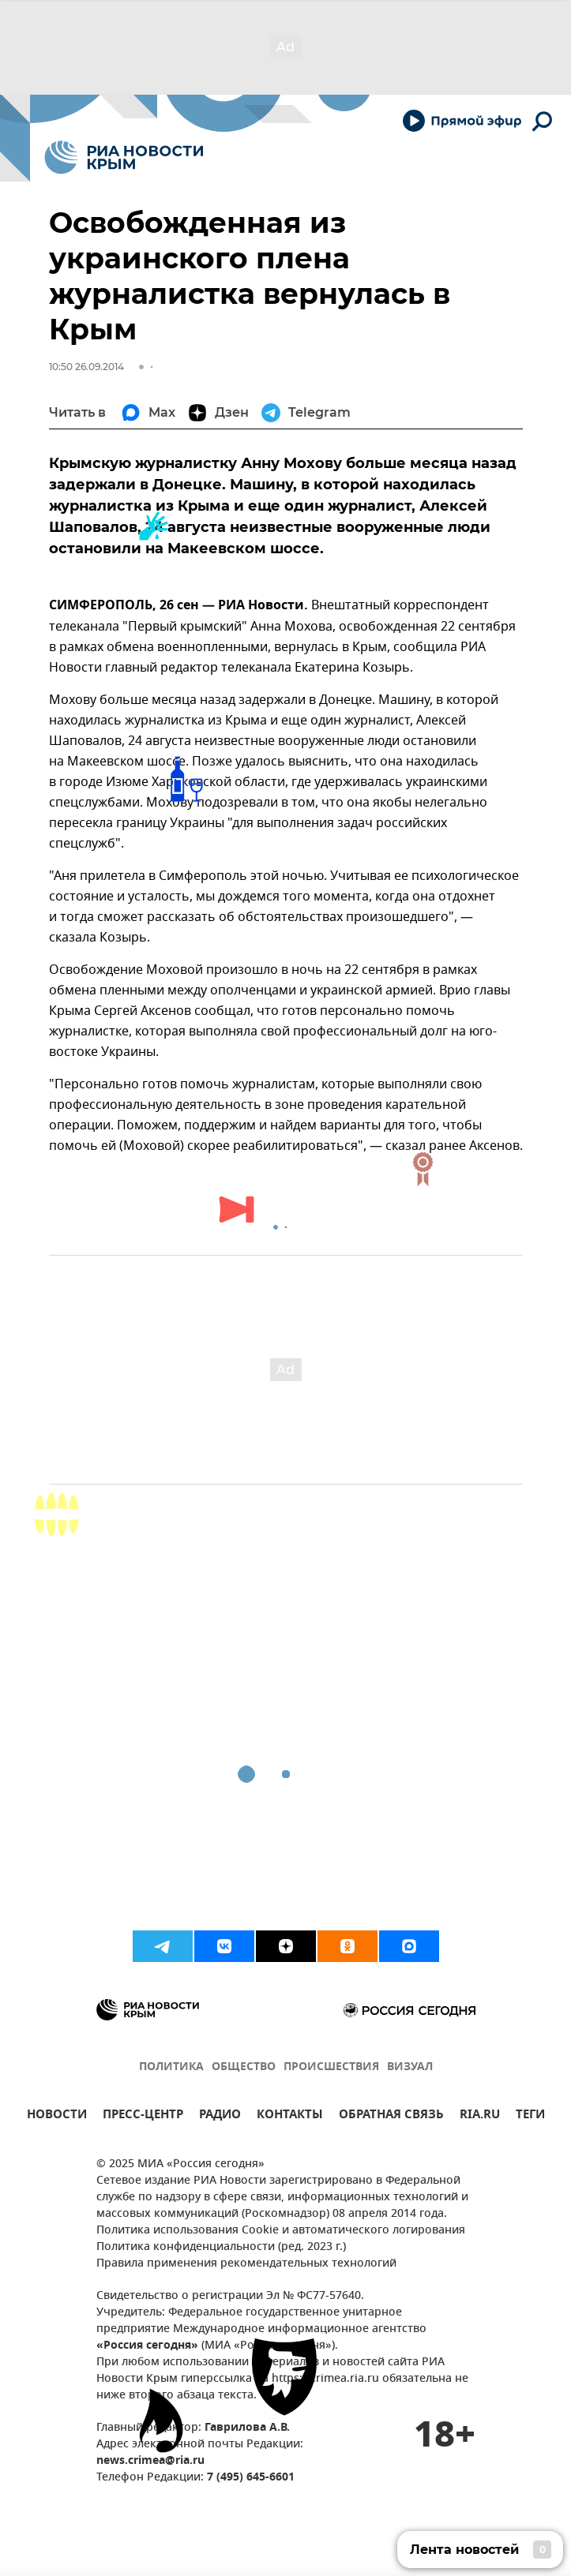 This screenshot has width=571, height=2576. I want to click on skip to next track or media, so click(236, 1209).